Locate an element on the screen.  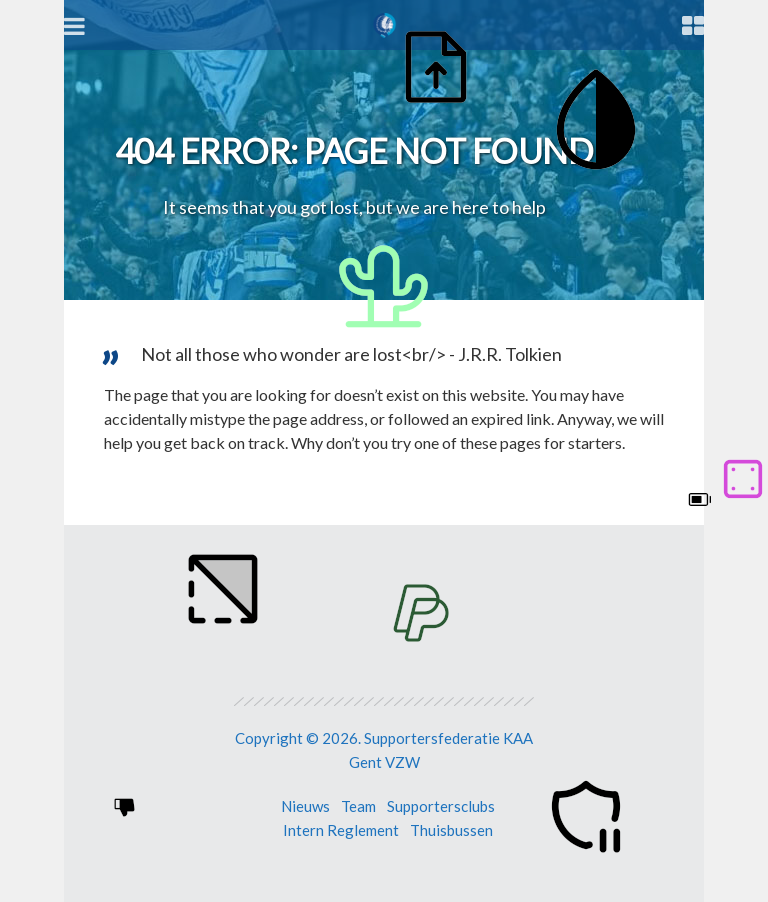
upload a file is located at coordinates (436, 67).